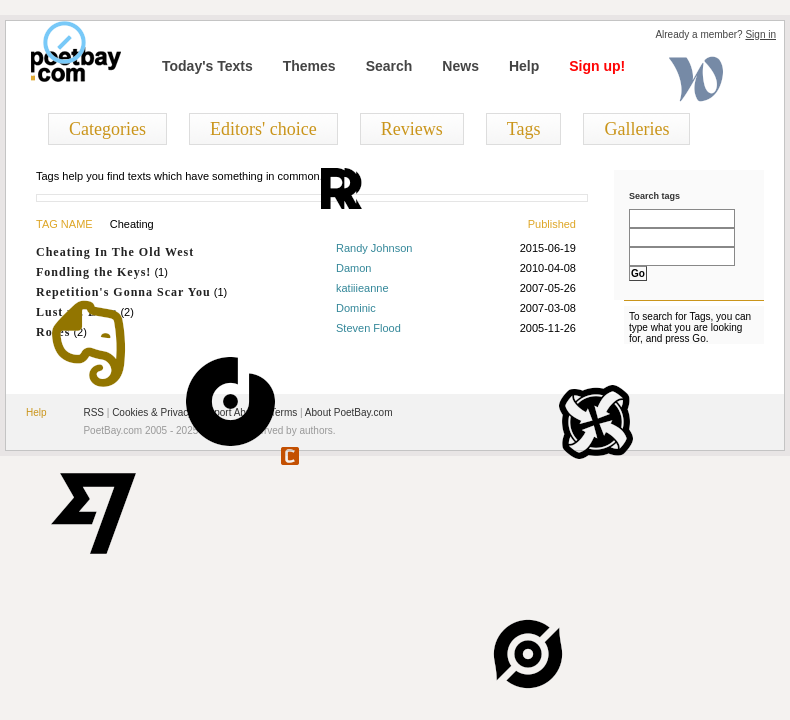 The image size is (790, 720). Describe the element at coordinates (64, 42) in the screenshot. I see `access compass or navigation features` at that location.